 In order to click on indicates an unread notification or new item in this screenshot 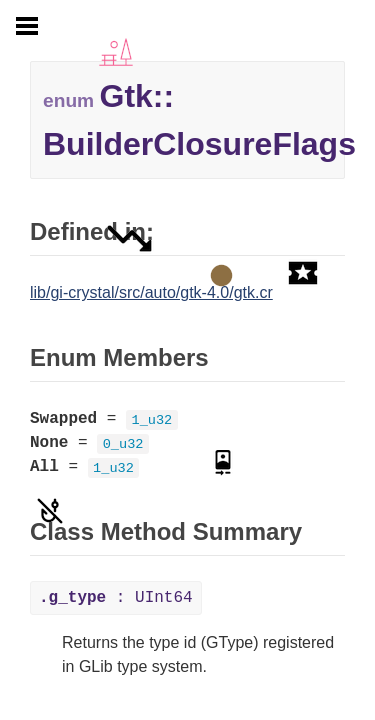, I will do `click(221, 275)`.